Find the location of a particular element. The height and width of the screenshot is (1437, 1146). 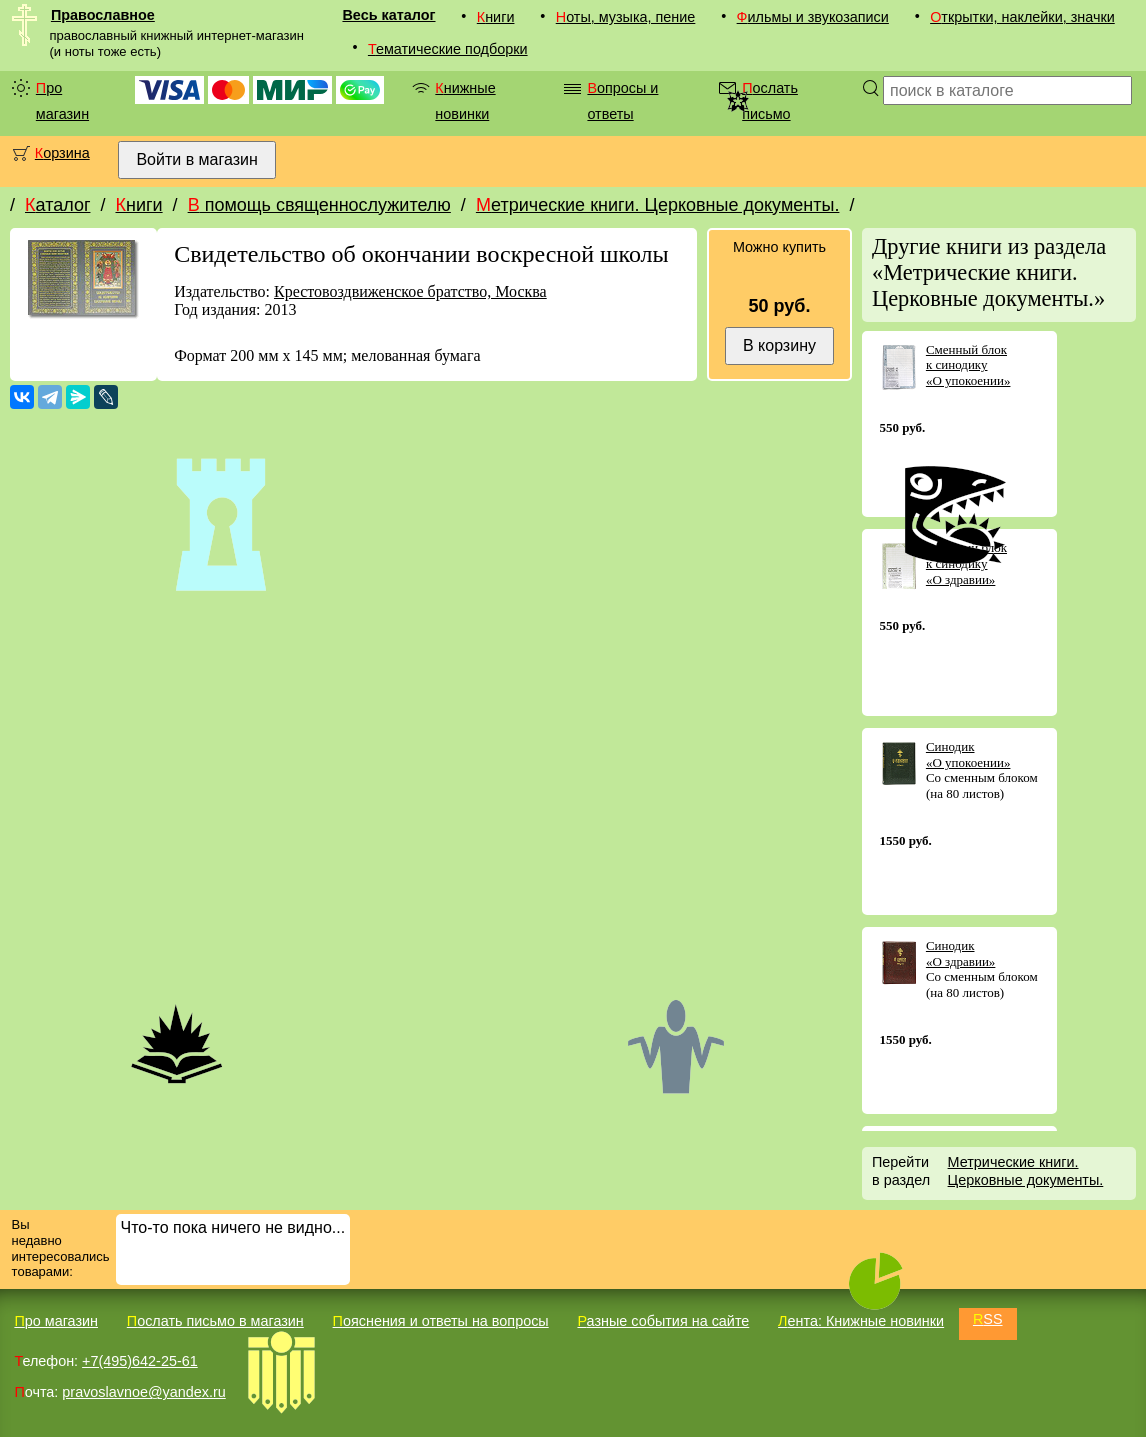

view helicoprion creature profile is located at coordinates (955, 515).